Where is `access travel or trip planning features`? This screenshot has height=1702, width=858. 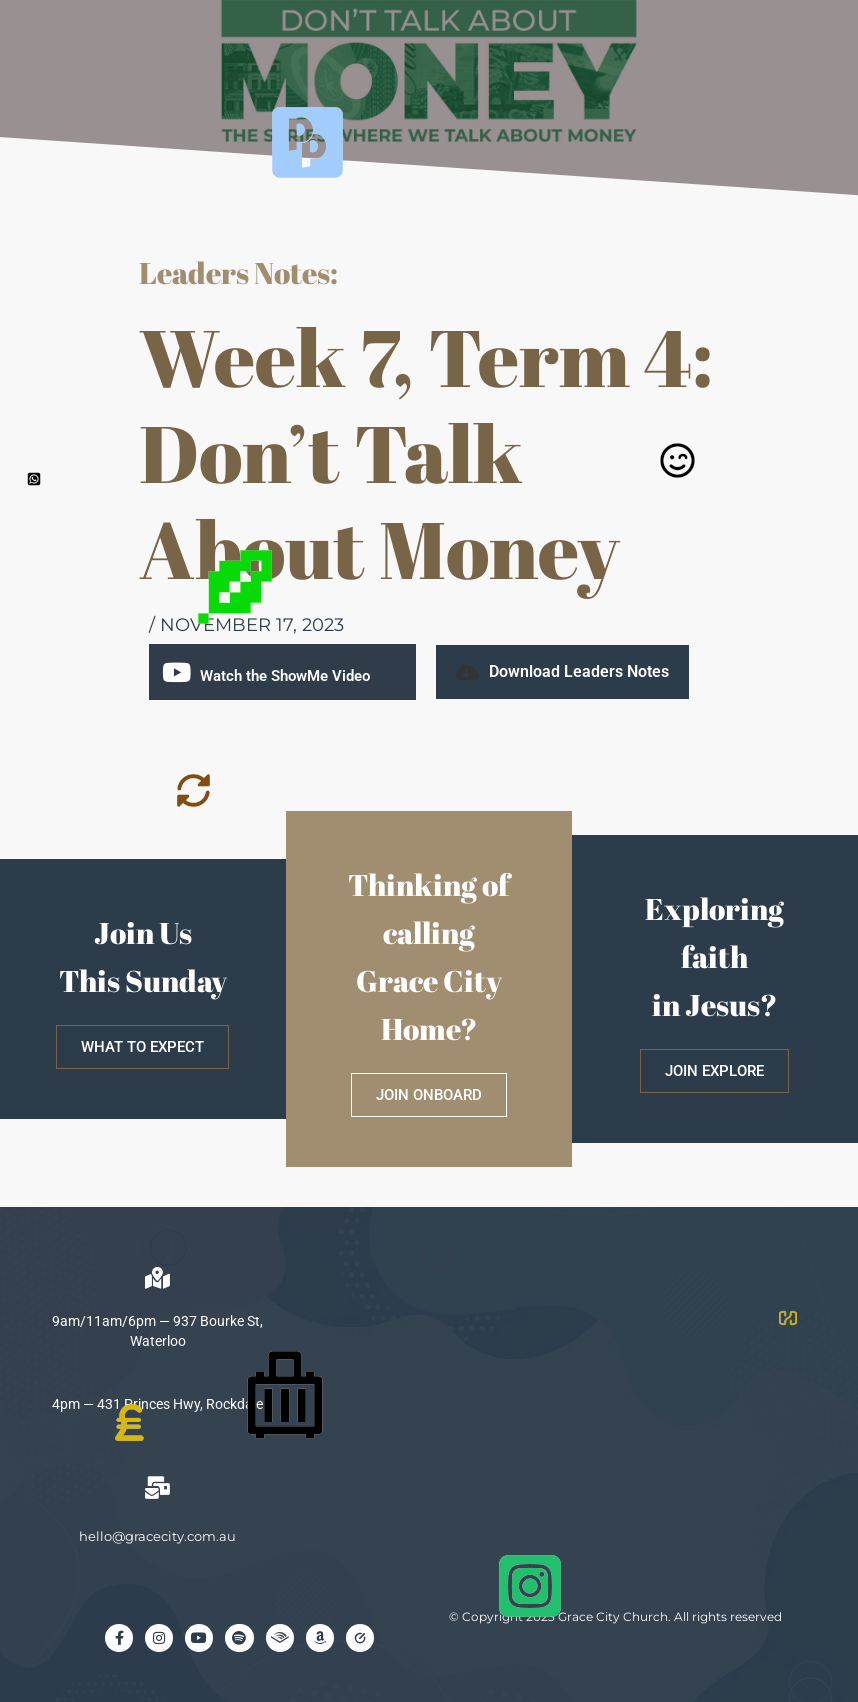
access travel or trip planning features is located at coordinates (285, 1397).